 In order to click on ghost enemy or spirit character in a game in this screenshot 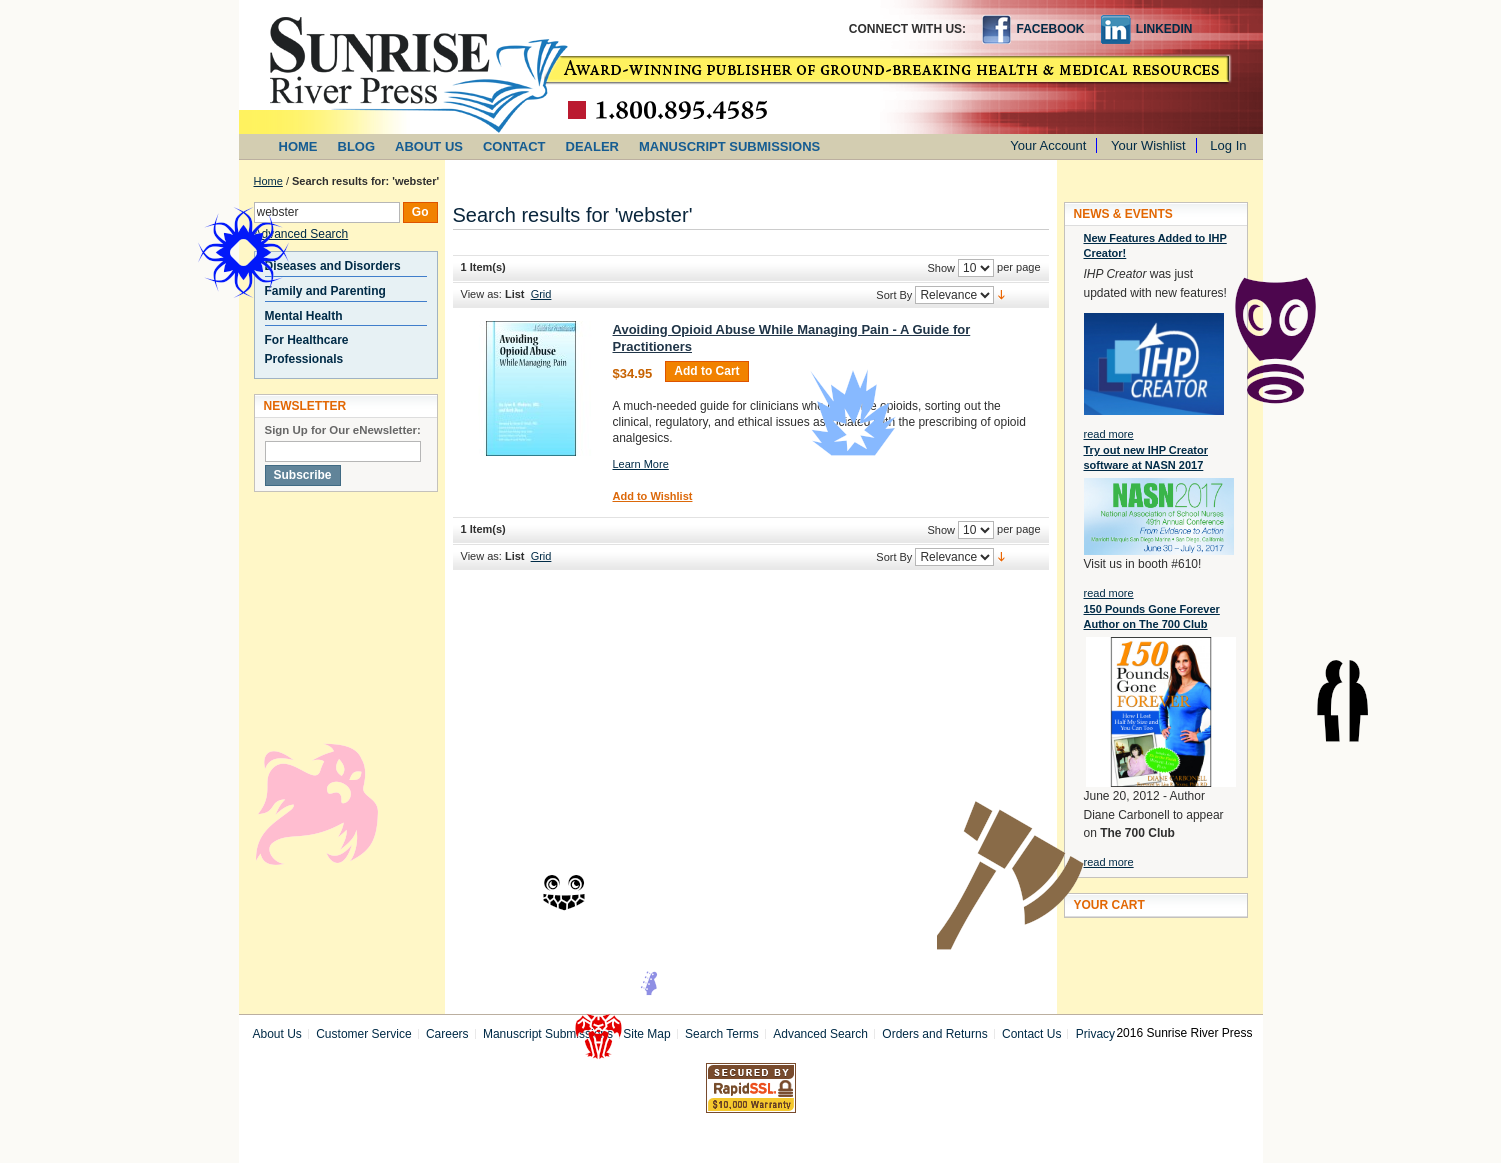, I will do `click(316, 804)`.